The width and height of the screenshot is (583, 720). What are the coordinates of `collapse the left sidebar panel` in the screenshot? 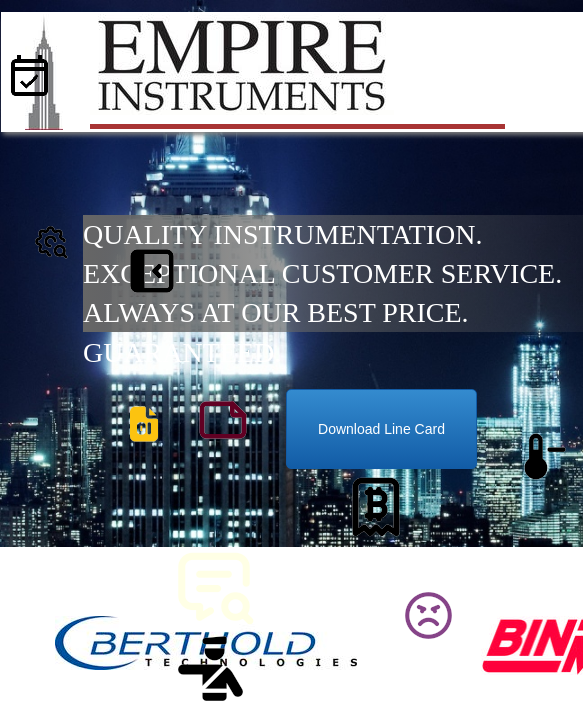 It's located at (152, 271).